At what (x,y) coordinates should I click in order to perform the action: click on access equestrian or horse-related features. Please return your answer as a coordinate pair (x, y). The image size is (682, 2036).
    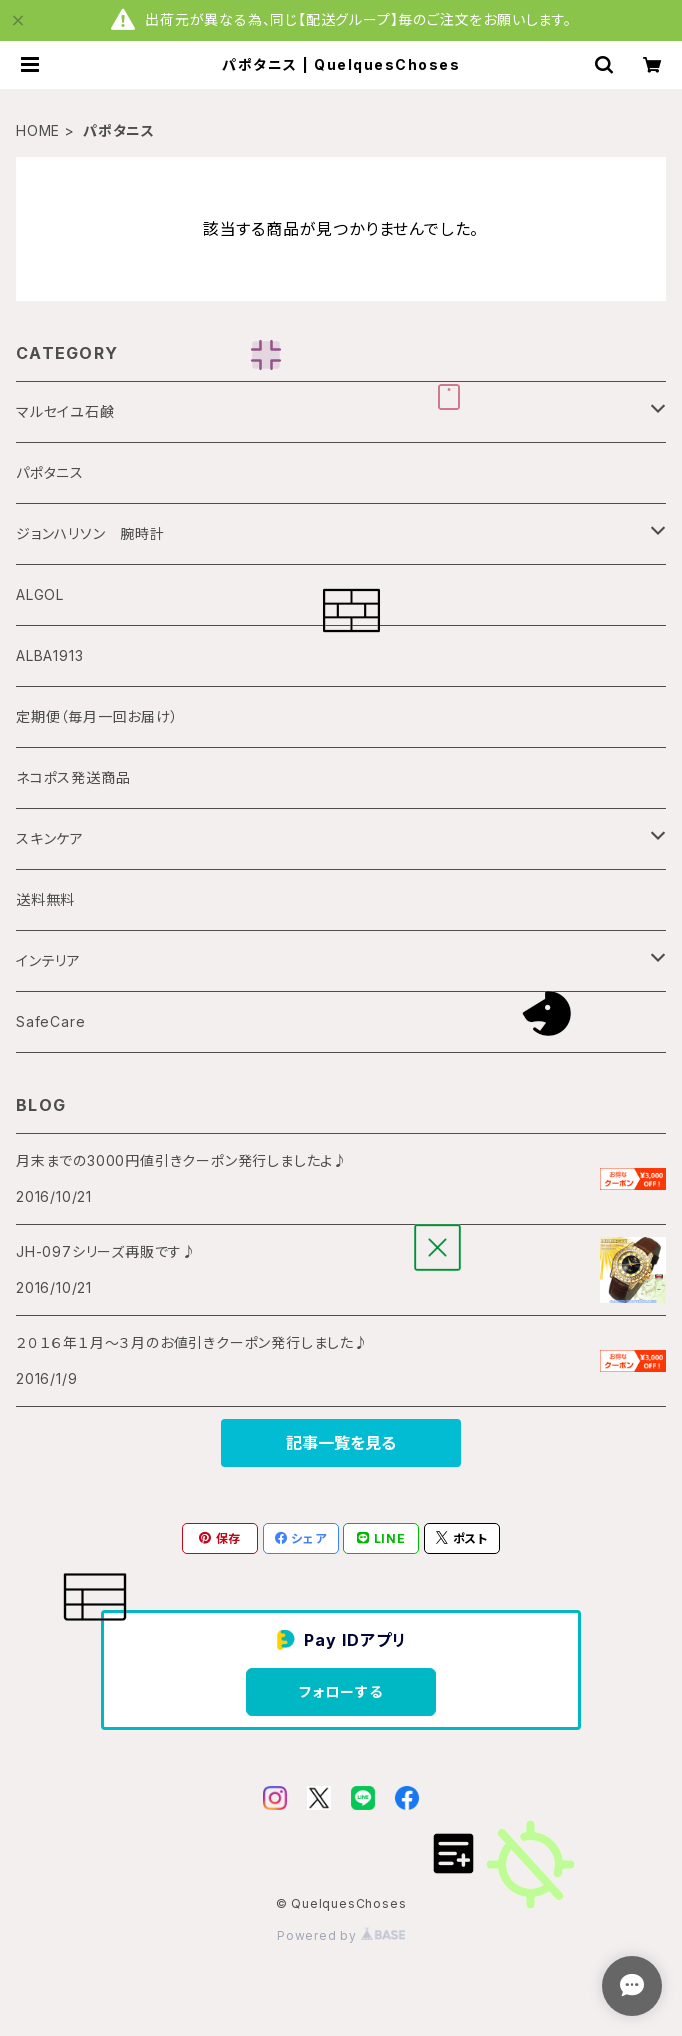
    Looking at the image, I should click on (548, 1013).